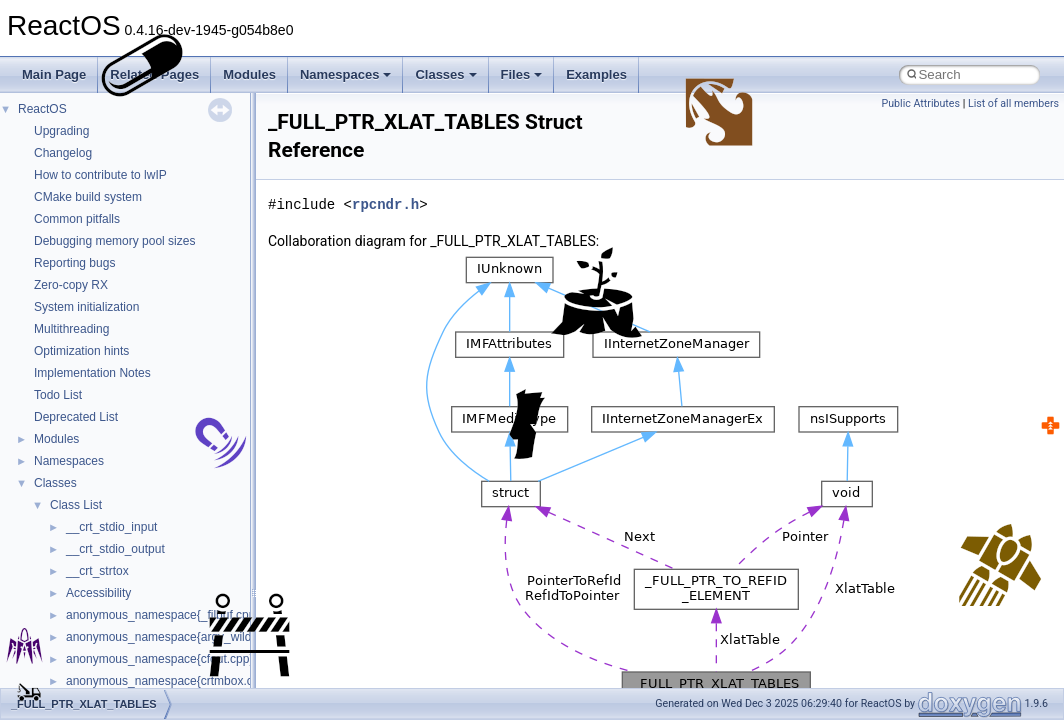 The width and height of the screenshot is (1064, 720). What do you see at coordinates (24, 645) in the screenshot?
I see `deploy spider bot unit` at bounding box center [24, 645].